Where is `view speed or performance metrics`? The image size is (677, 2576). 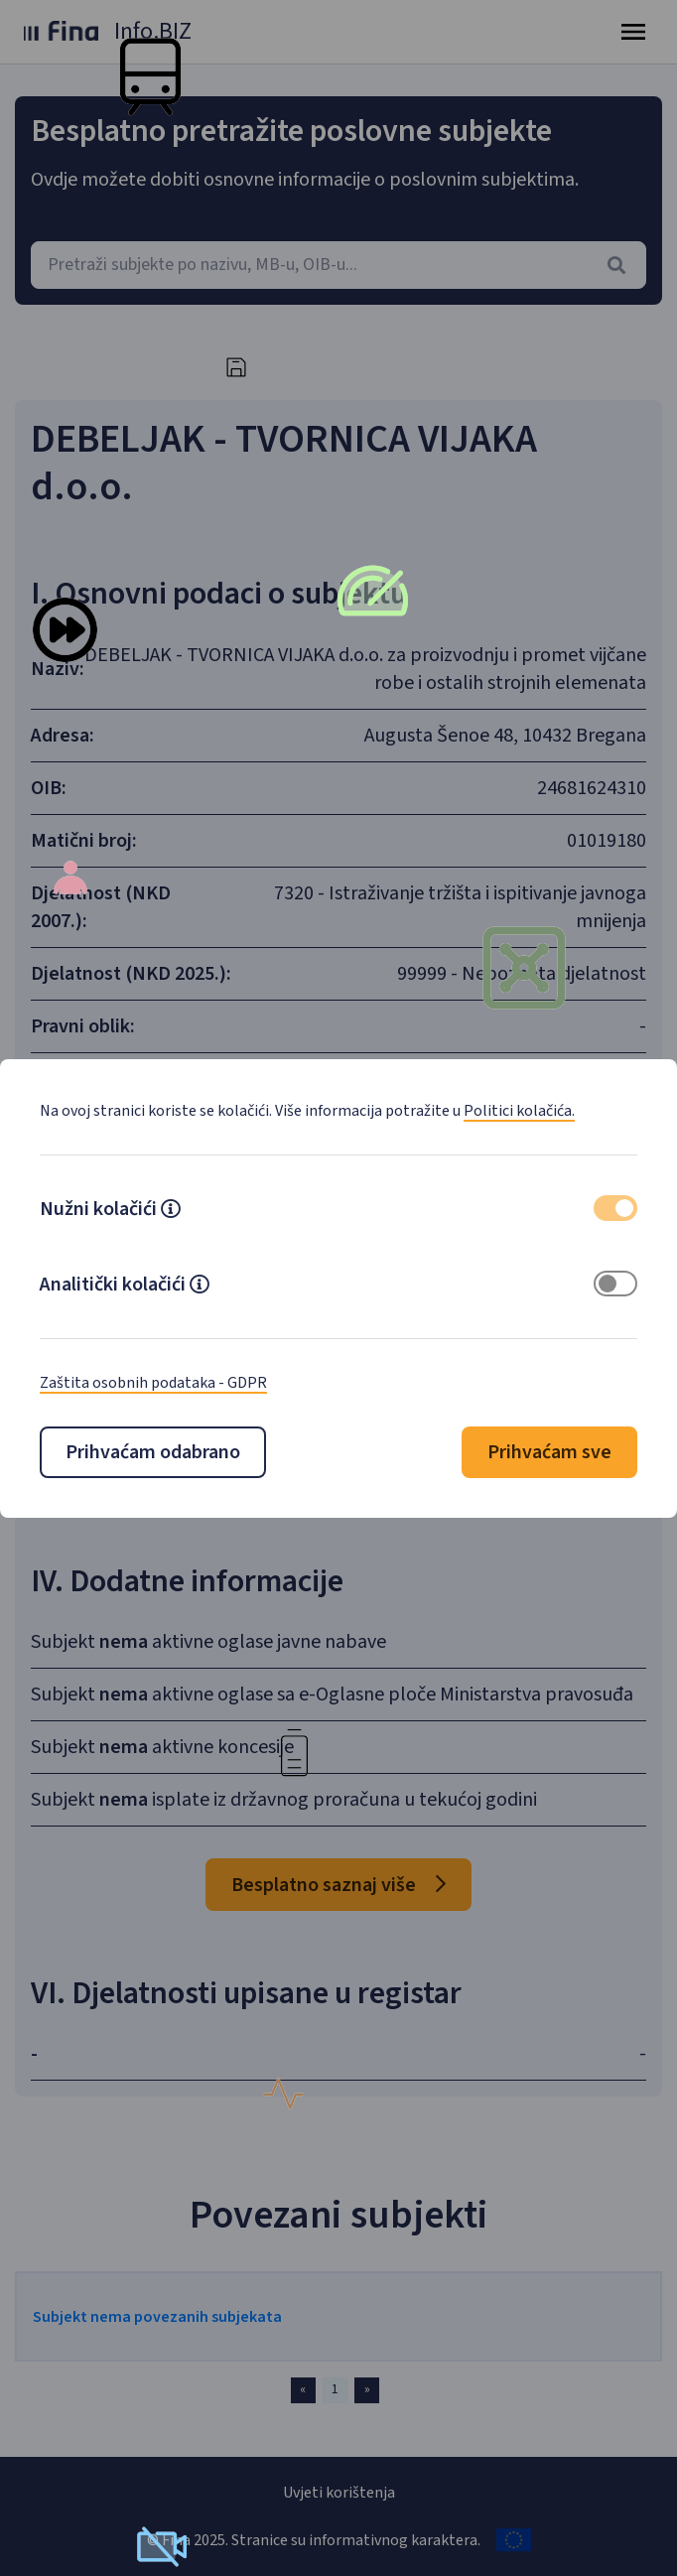 view speed or performance metrics is located at coordinates (372, 593).